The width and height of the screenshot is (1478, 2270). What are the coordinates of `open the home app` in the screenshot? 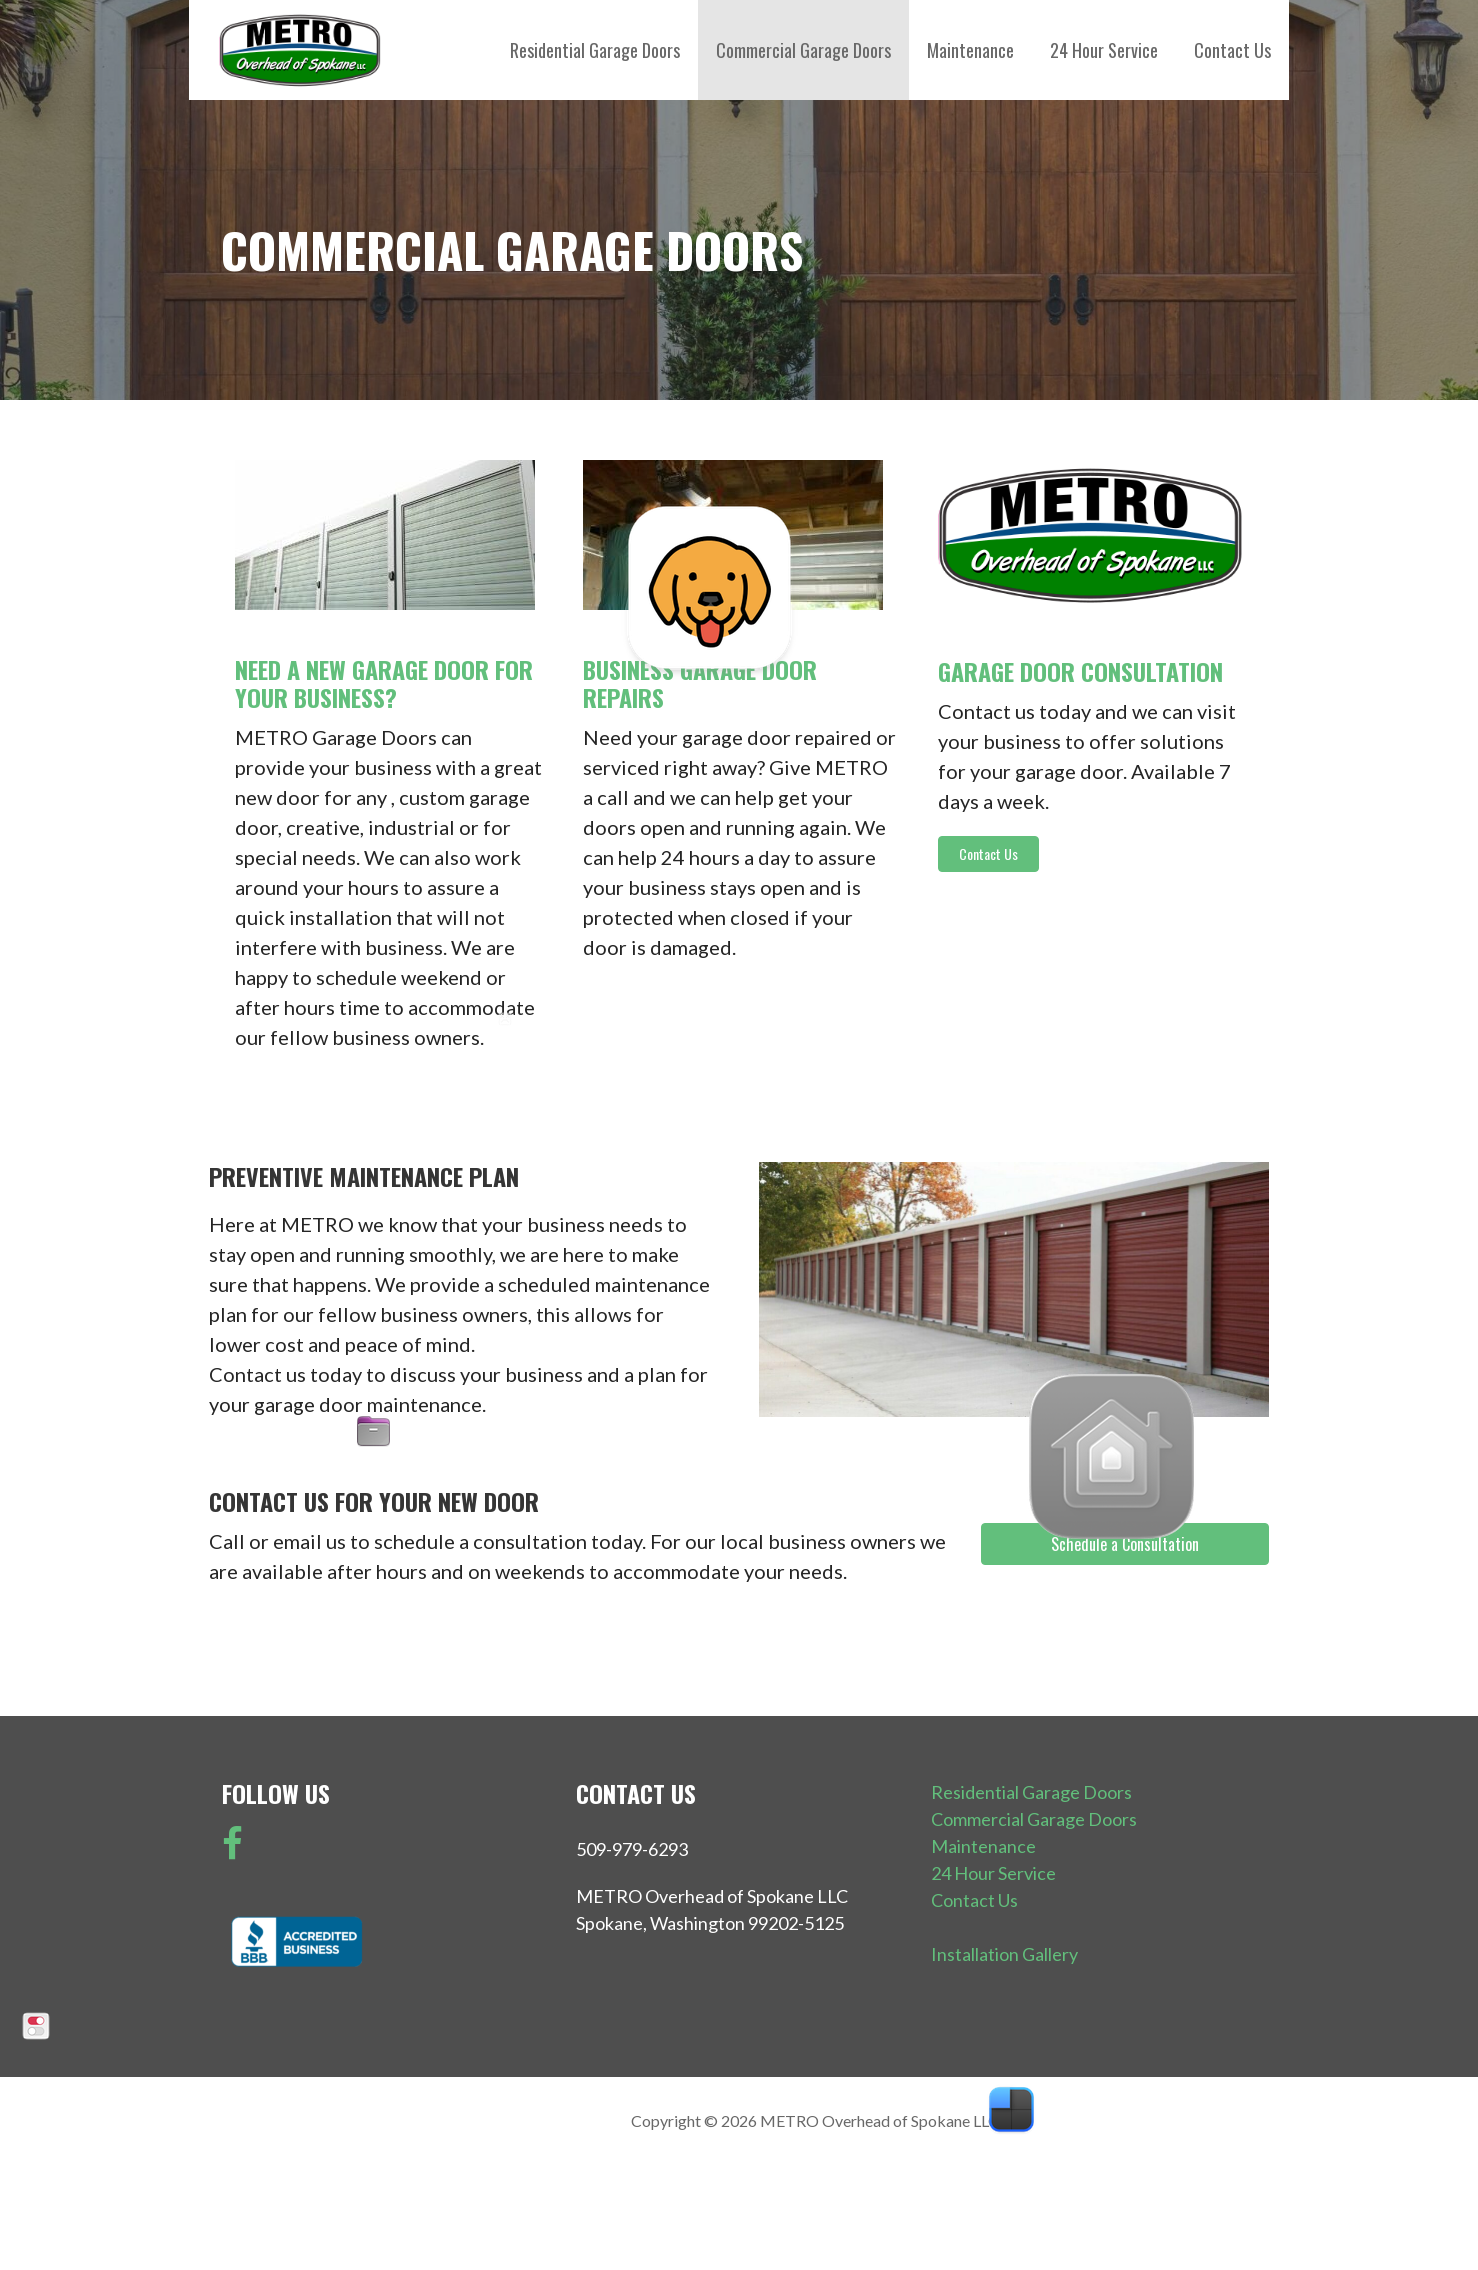 It's located at (1111, 1456).